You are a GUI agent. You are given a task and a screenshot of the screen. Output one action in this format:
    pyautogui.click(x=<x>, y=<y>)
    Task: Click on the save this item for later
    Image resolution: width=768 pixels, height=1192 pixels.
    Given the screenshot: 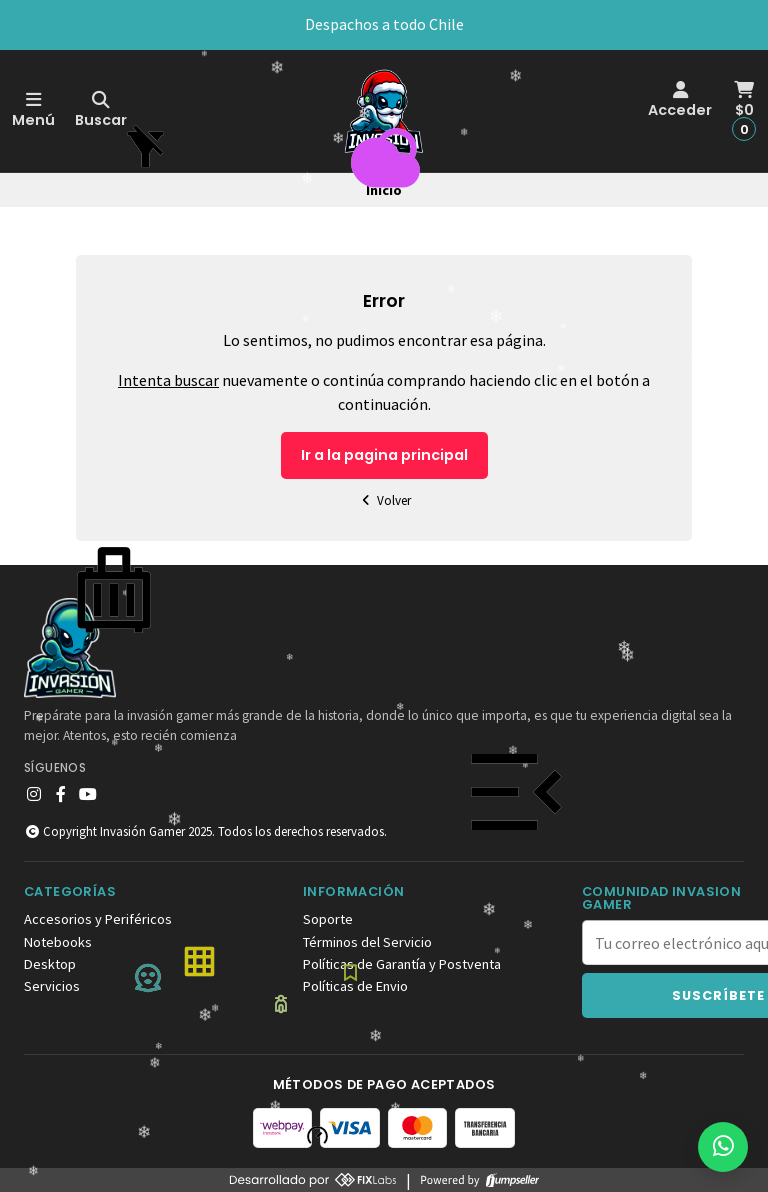 What is the action you would take?
    pyautogui.click(x=350, y=972)
    